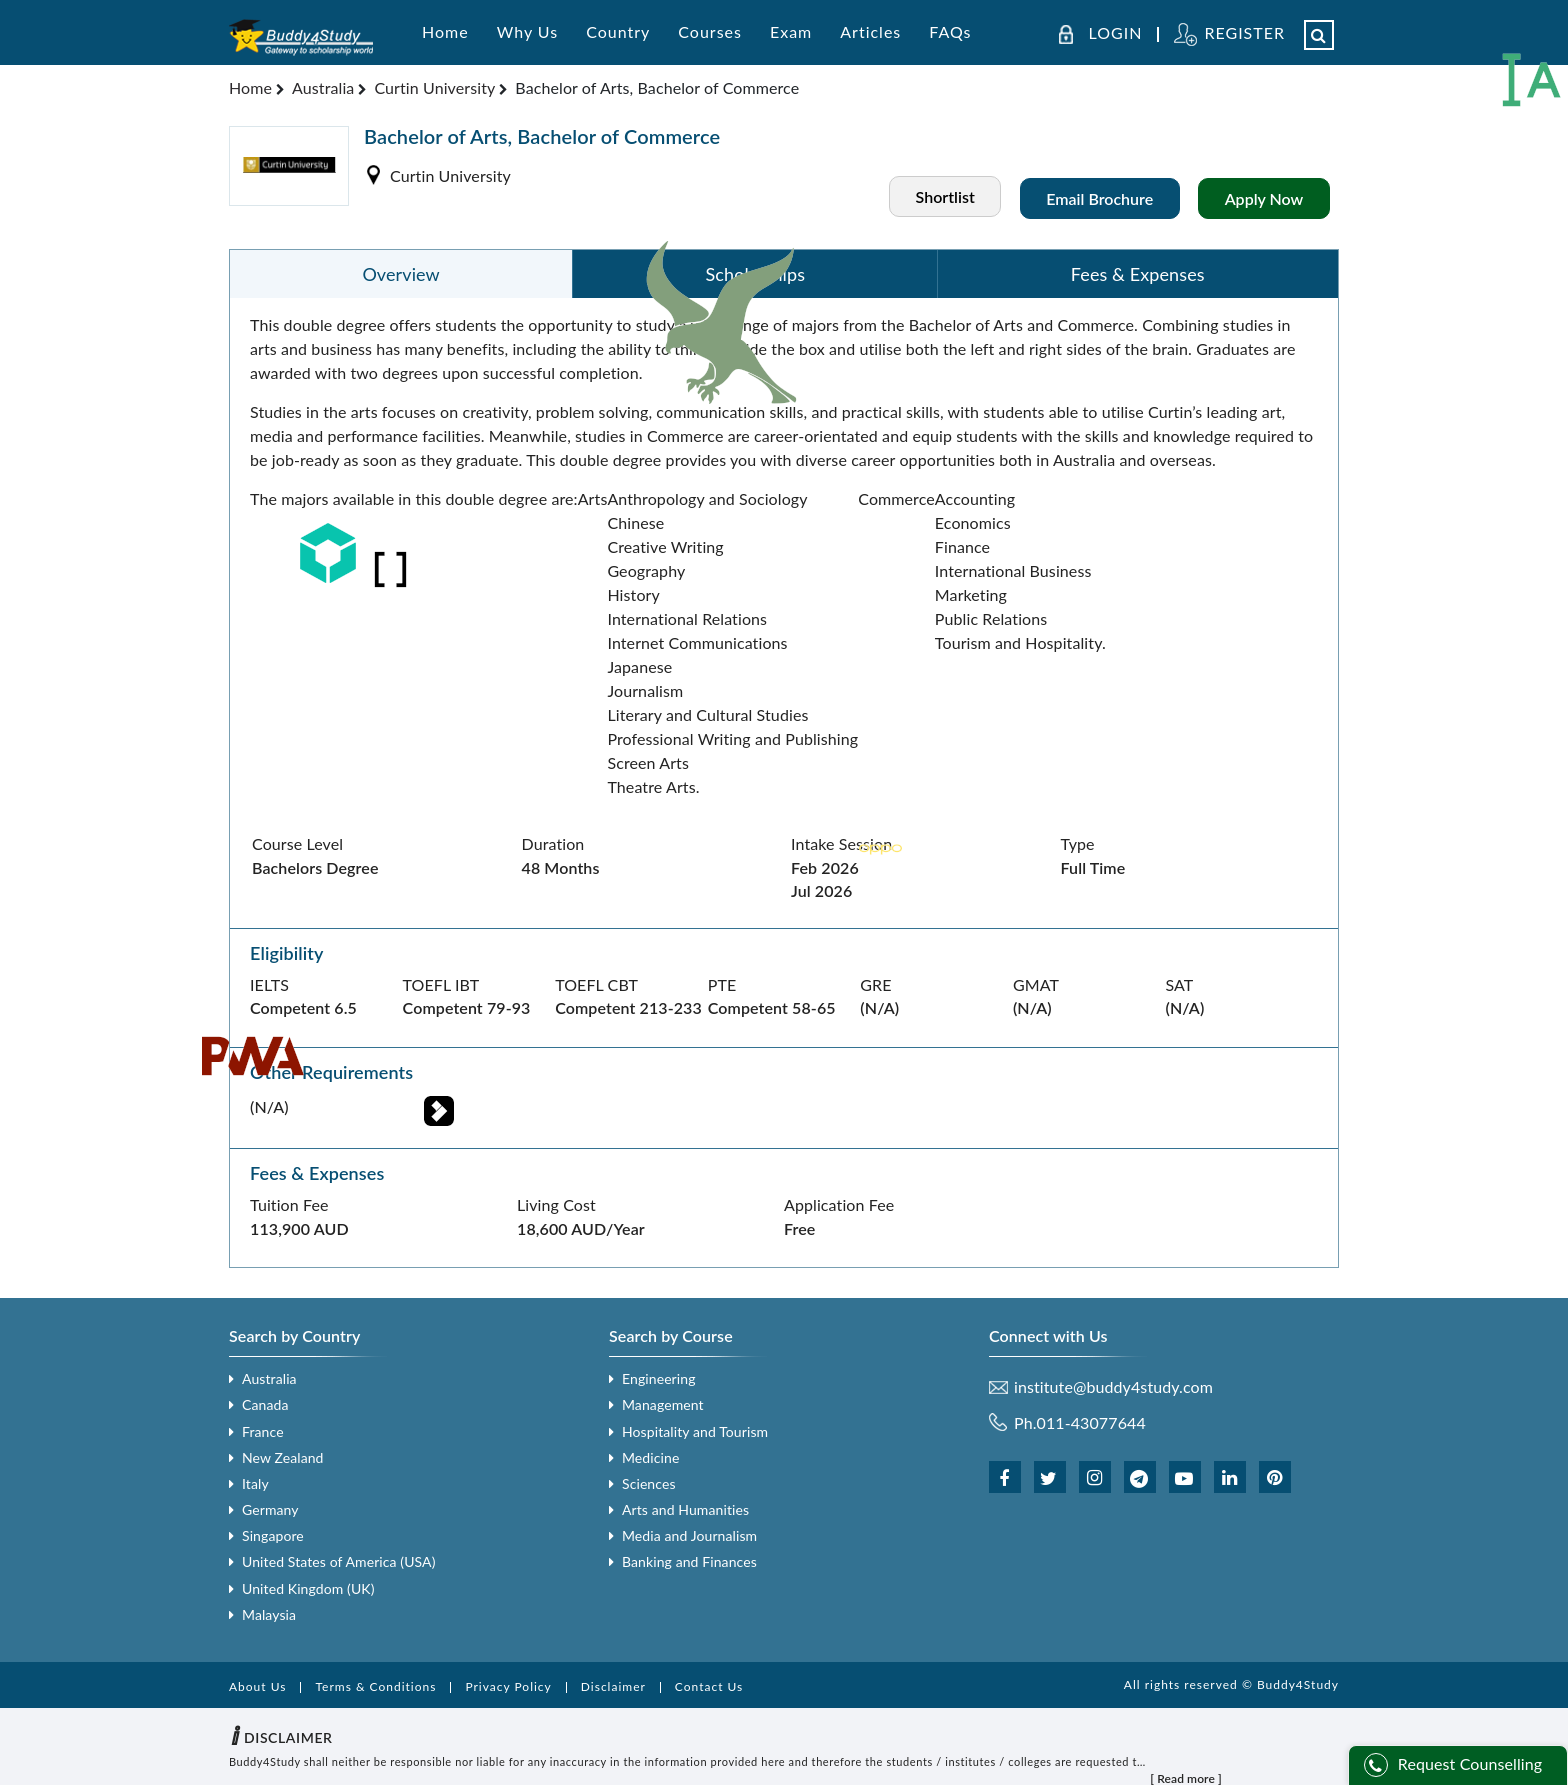 Image resolution: width=1568 pixels, height=1785 pixels. I want to click on access code editor or development tools, so click(390, 569).